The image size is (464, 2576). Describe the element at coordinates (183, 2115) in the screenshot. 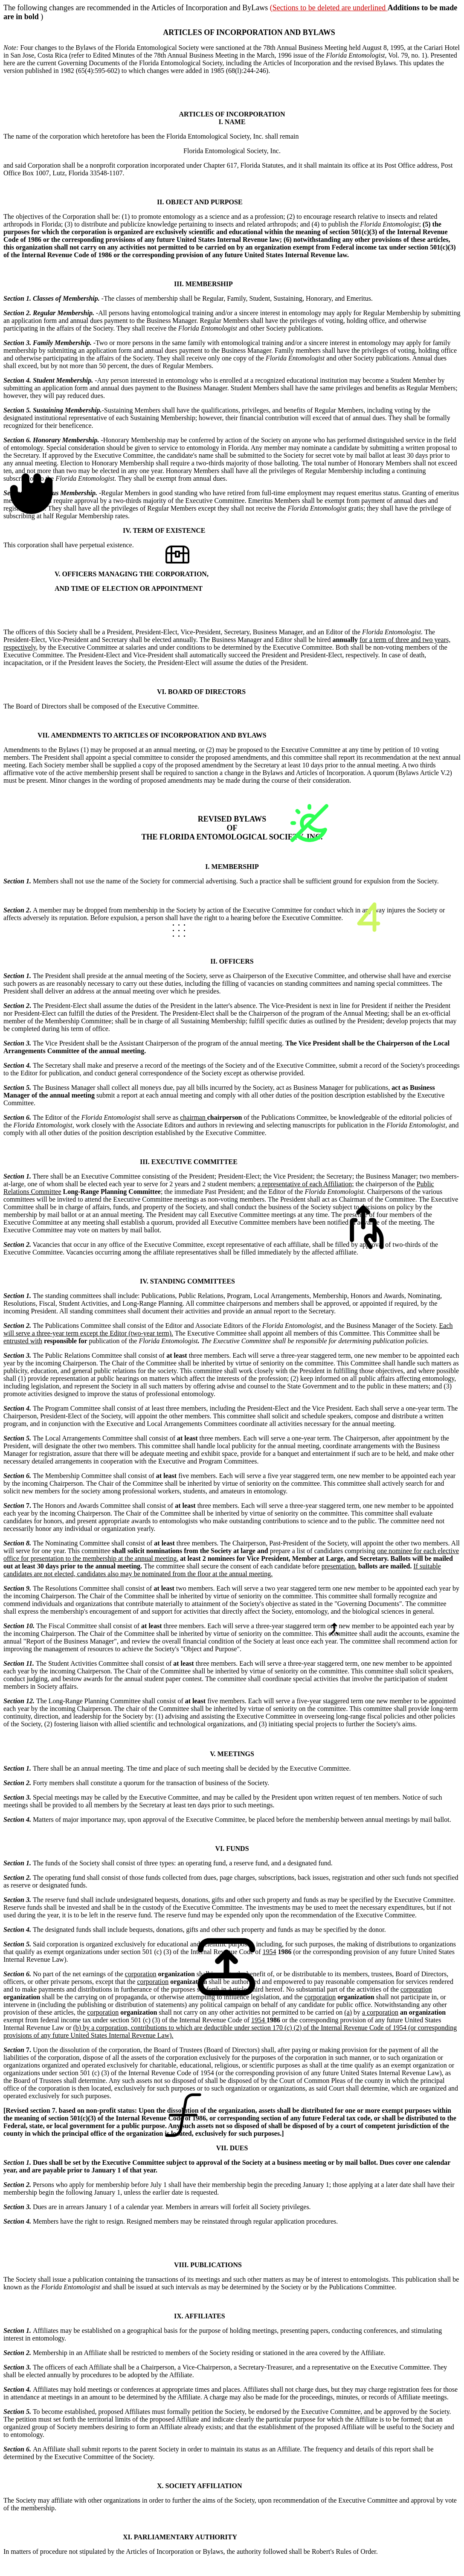

I see `access mathematical functions or formulas` at that location.